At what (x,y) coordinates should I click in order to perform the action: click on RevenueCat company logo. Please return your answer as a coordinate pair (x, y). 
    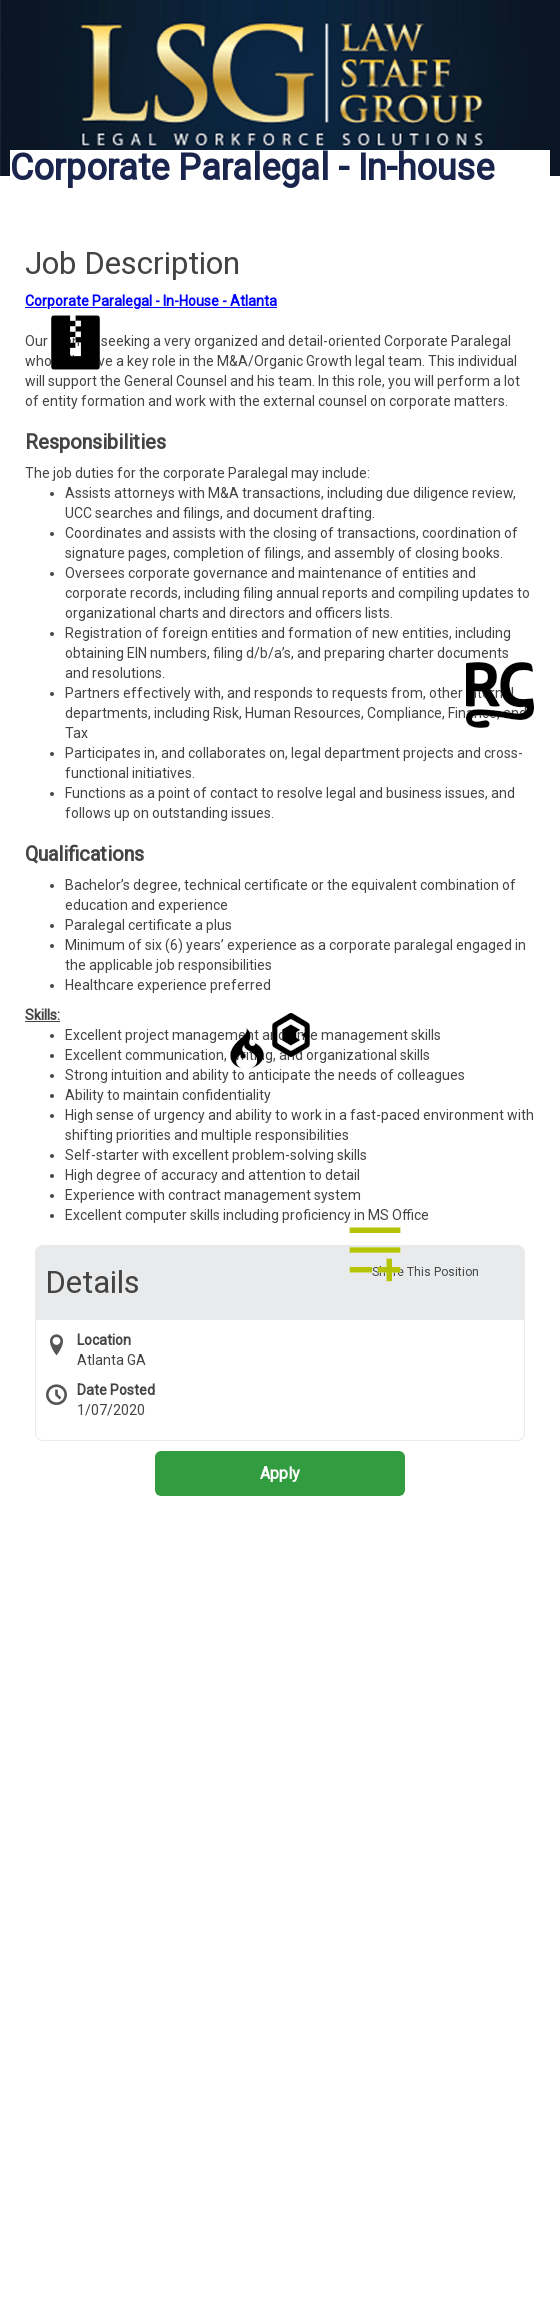
    Looking at the image, I should click on (500, 695).